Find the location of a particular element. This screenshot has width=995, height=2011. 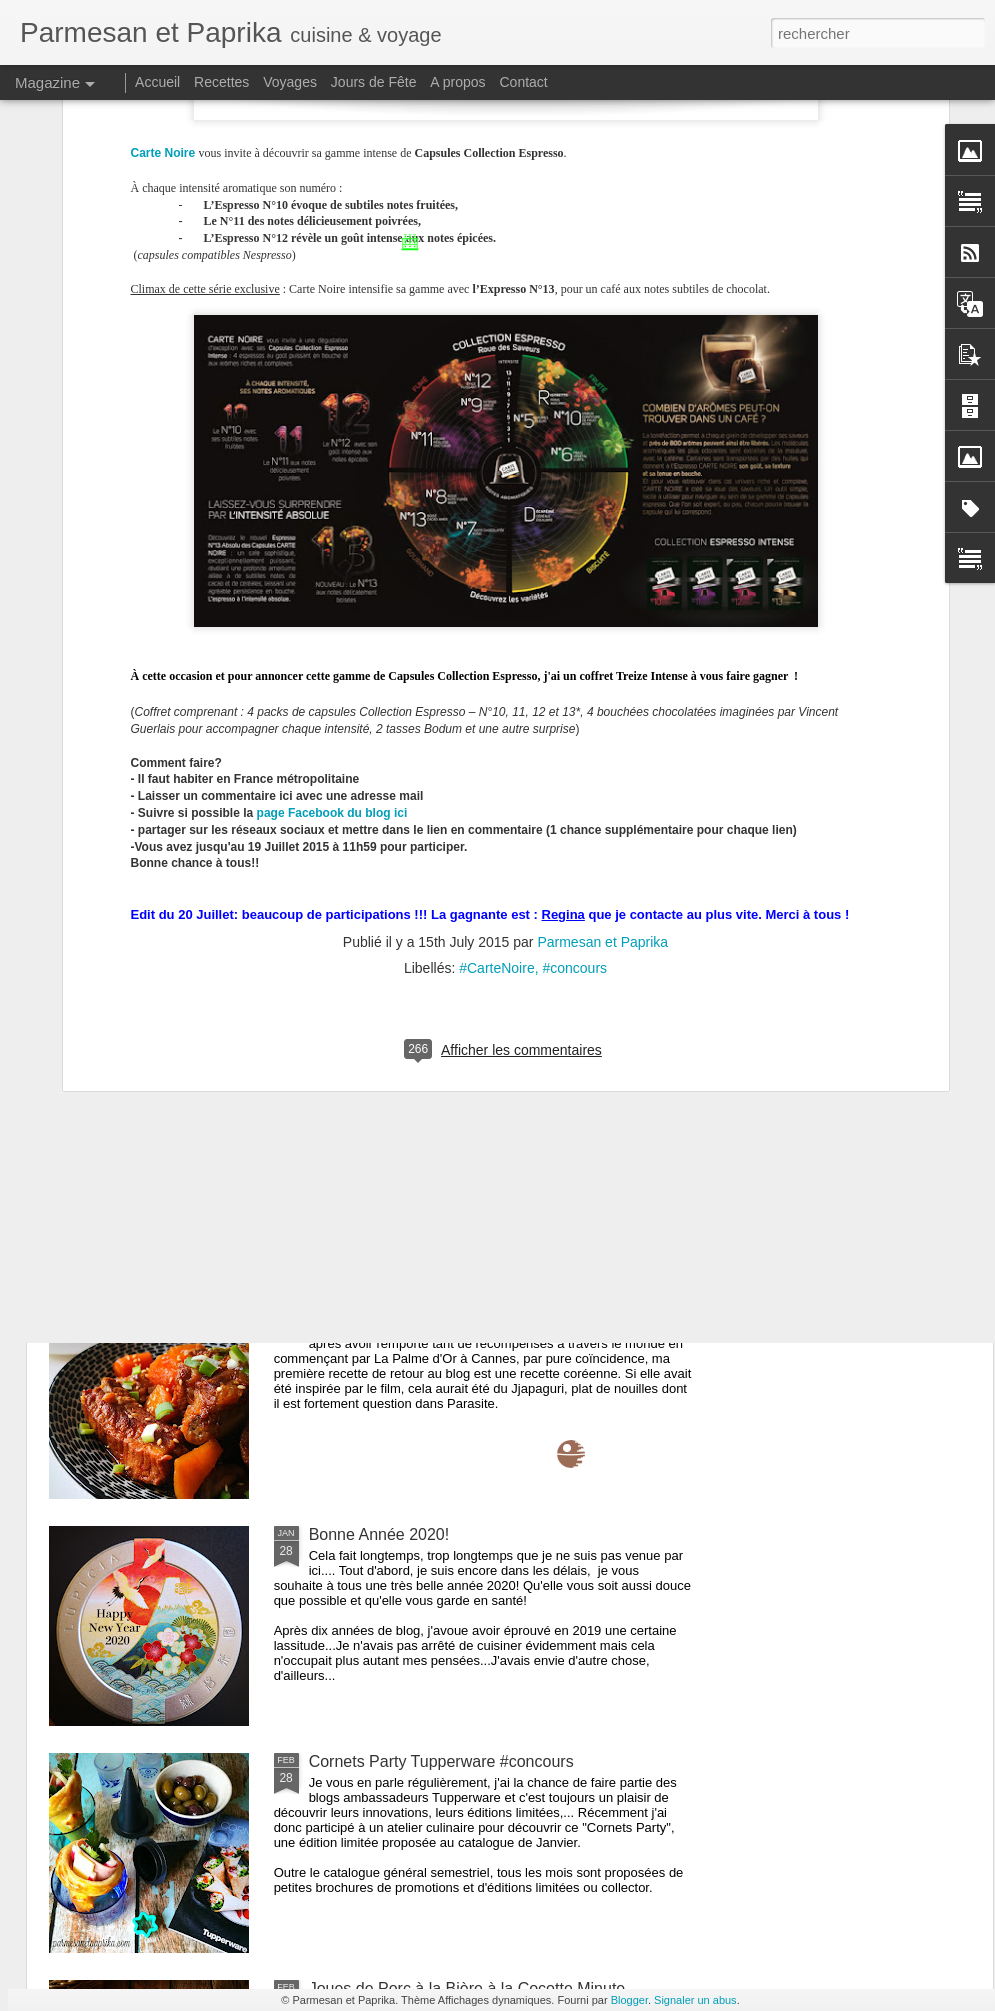

access laboratory or science features is located at coordinates (410, 242).